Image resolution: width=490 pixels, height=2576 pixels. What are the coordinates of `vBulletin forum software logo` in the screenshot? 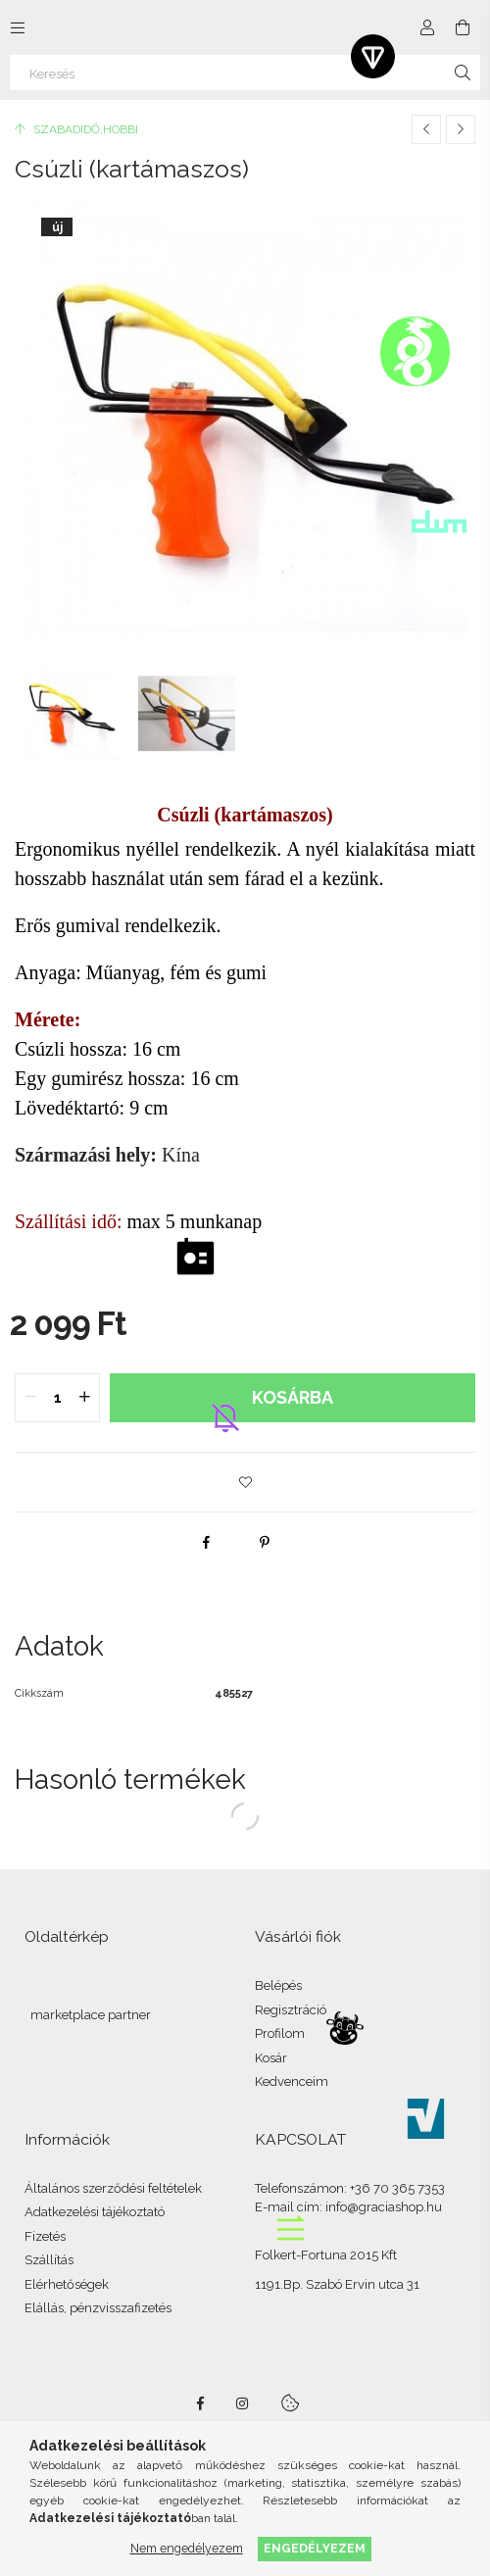 It's located at (425, 2118).